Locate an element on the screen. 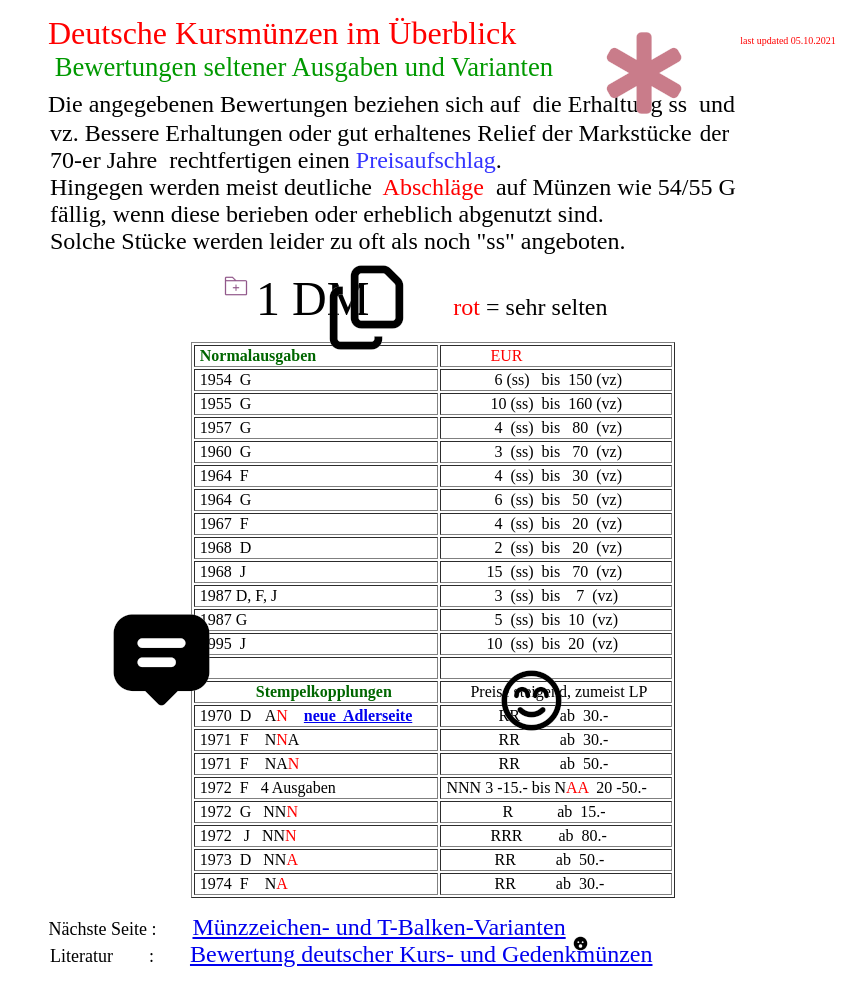 The width and height of the screenshot is (866, 984). create a new folder is located at coordinates (236, 286).